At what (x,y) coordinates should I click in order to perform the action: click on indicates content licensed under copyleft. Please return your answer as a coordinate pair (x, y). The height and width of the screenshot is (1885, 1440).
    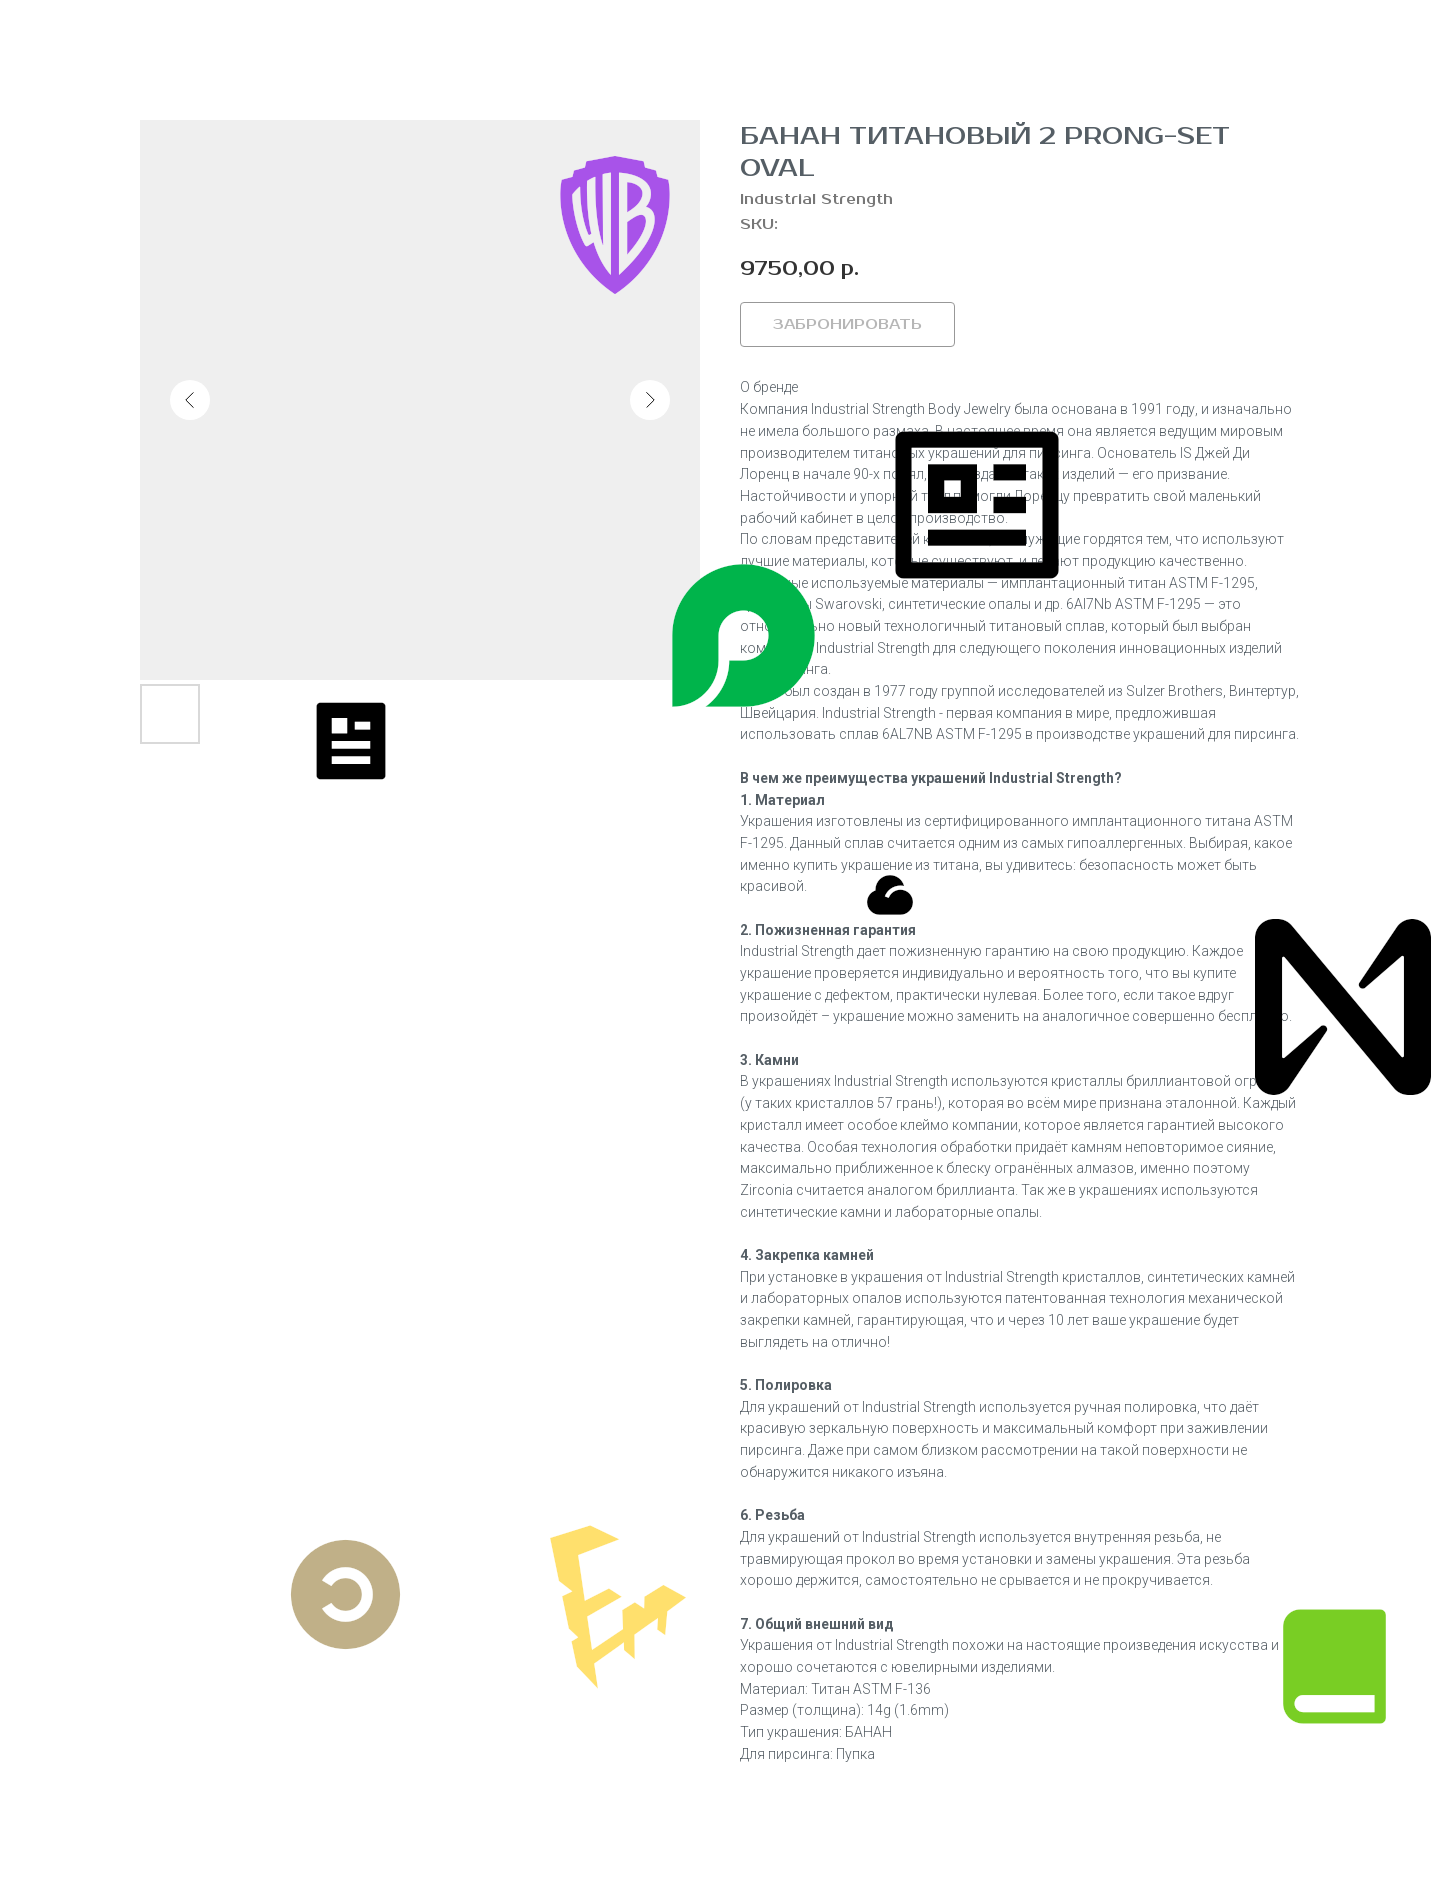
    Looking at the image, I should click on (345, 1594).